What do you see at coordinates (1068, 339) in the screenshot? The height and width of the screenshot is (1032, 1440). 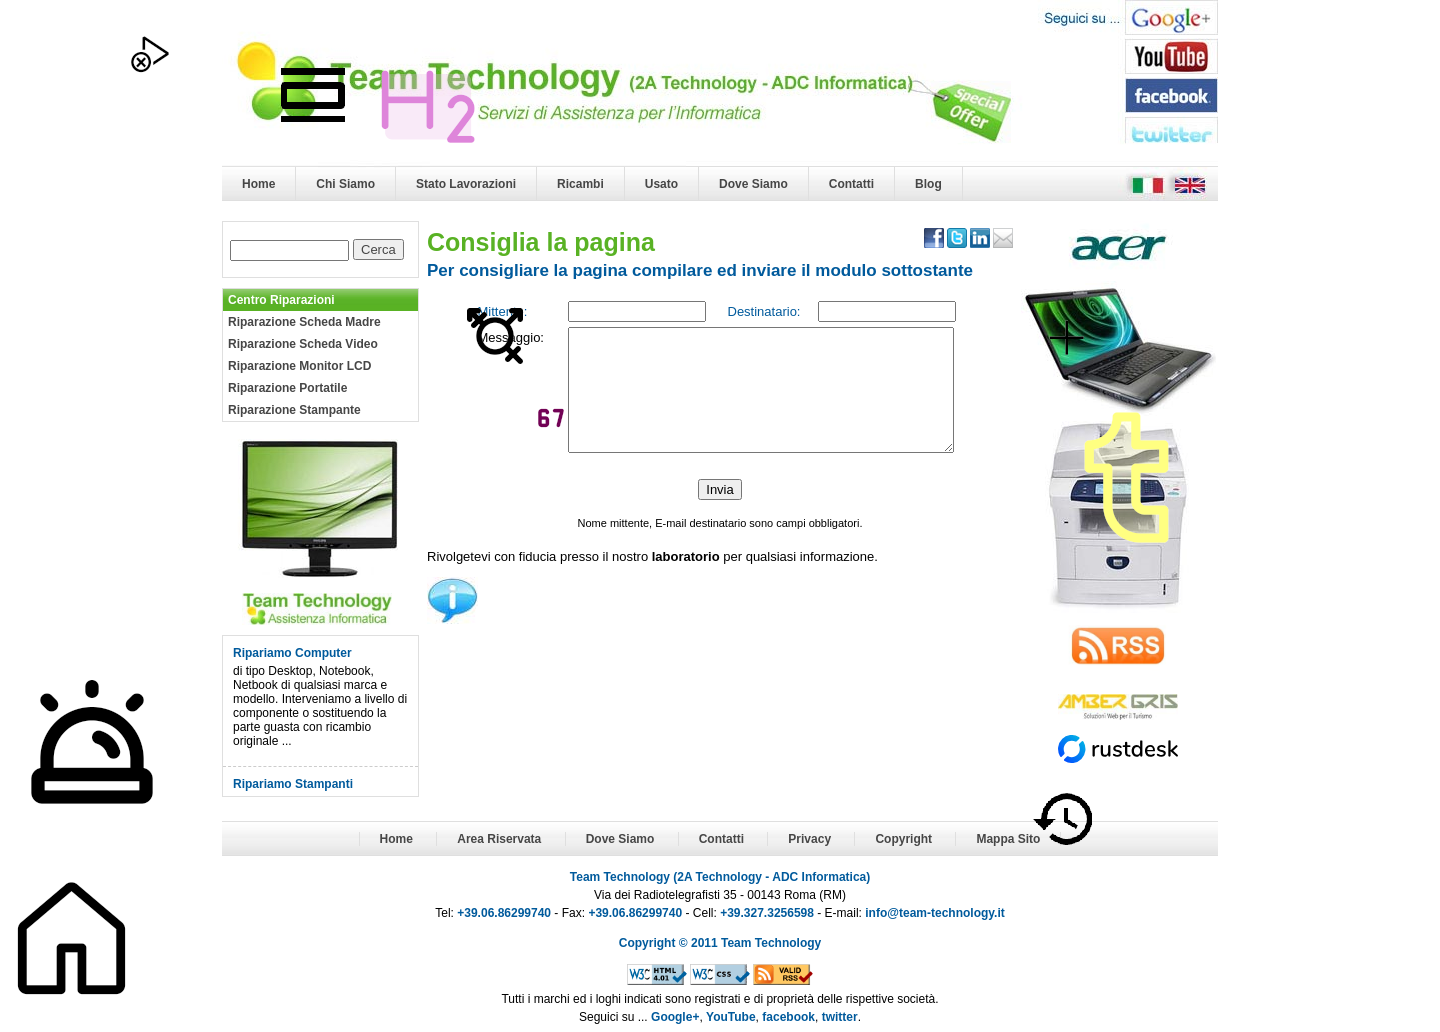 I see `add a new item` at bounding box center [1068, 339].